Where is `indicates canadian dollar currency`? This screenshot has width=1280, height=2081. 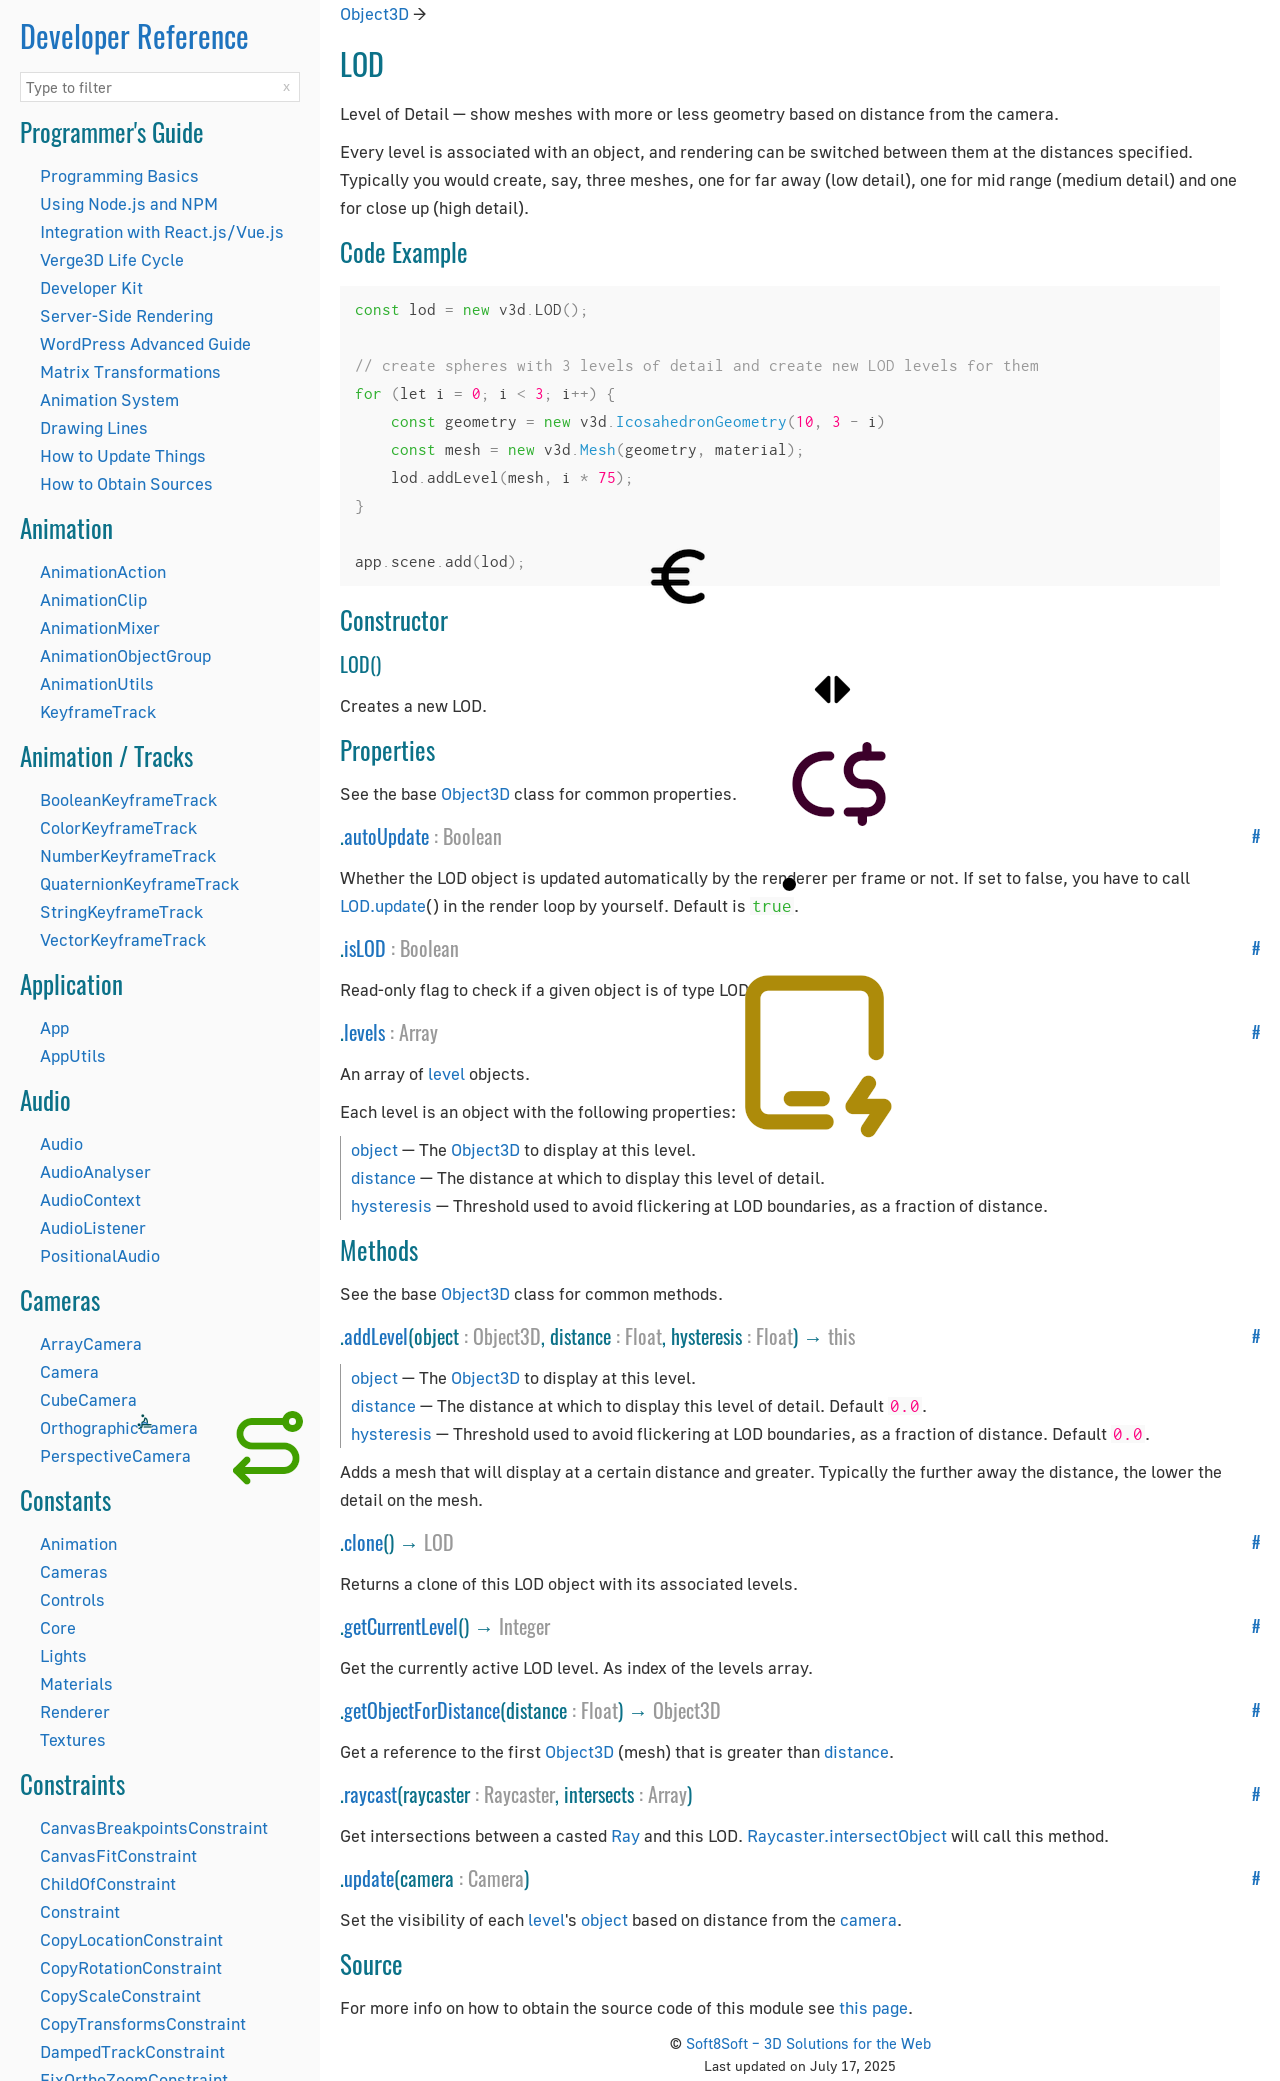
indicates canadian dollar currency is located at coordinates (839, 784).